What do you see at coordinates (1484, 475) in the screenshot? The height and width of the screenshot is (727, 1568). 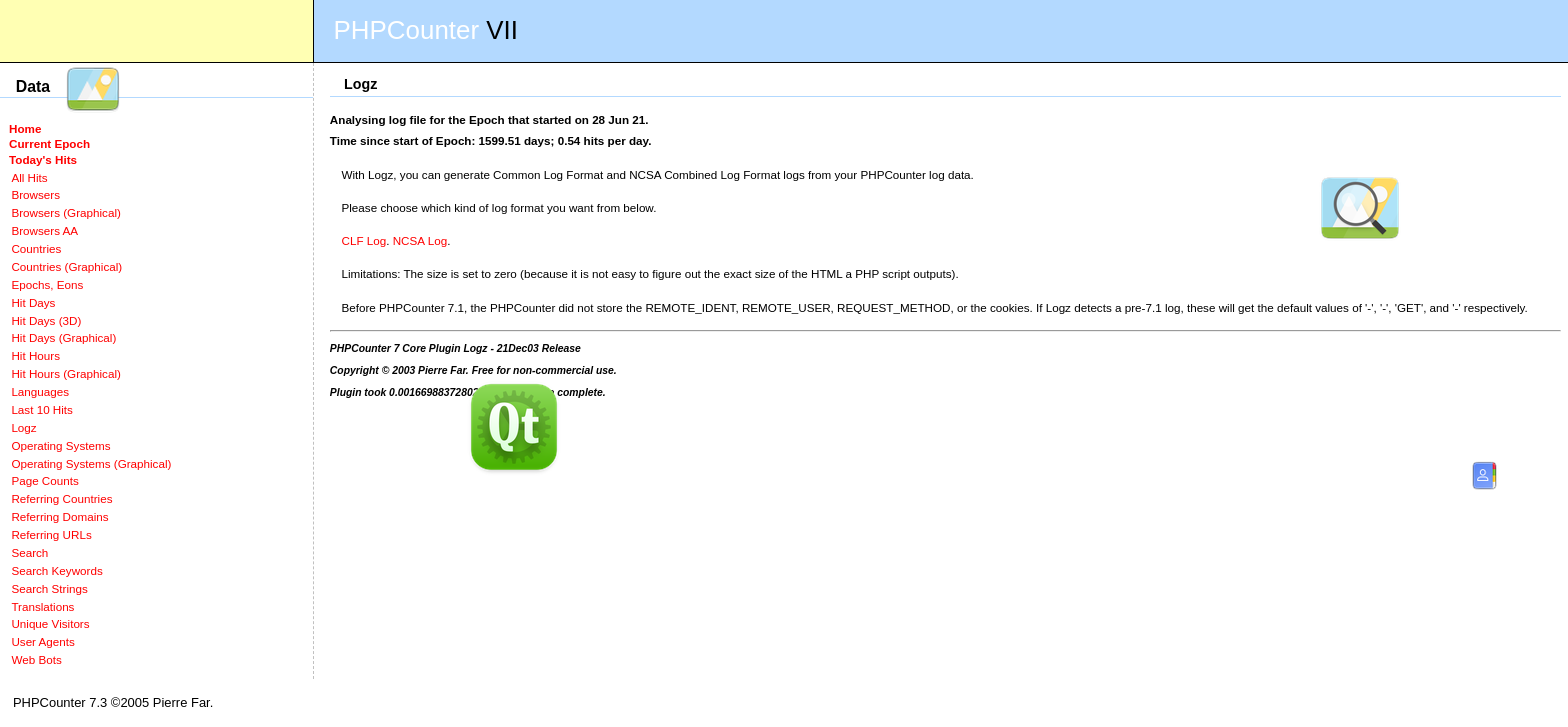 I see `open the contacts app` at bounding box center [1484, 475].